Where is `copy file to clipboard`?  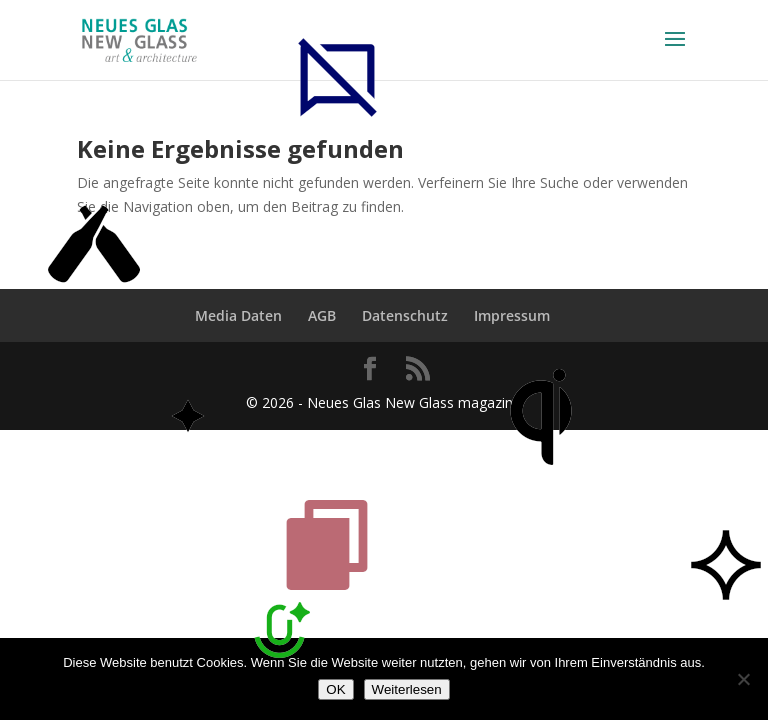 copy file to clipboard is located at coordinates (327, 545).